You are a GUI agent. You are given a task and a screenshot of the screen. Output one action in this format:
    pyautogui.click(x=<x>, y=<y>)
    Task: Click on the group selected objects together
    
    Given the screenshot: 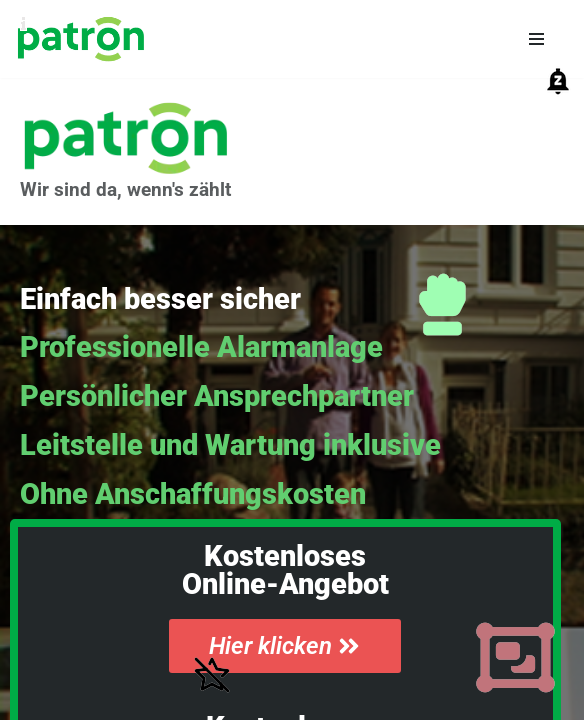 What is the action you would take?
    pyautogui.click(x=515, y=657)
    